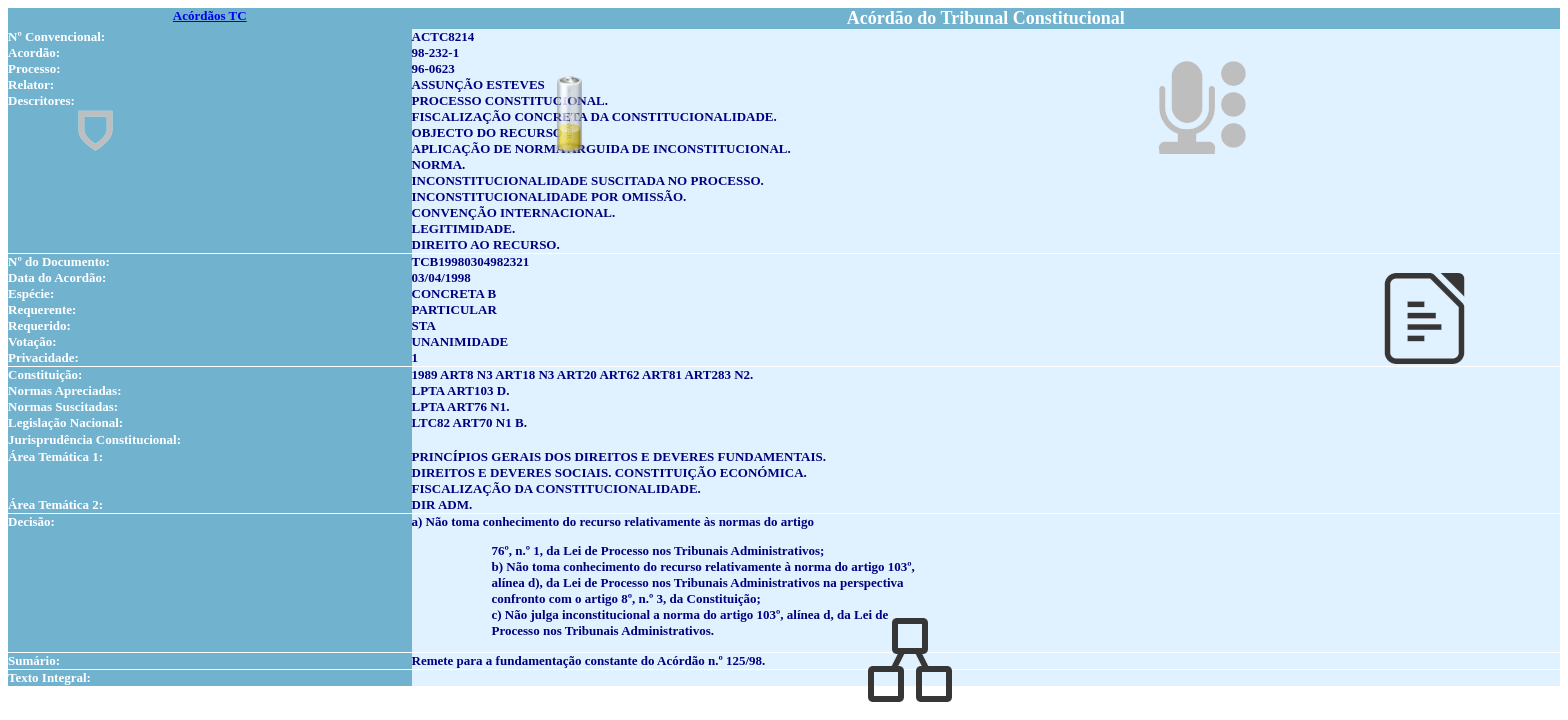 Image resolution: width=1568 pixels, height=720 pixels. Describe the element at coordinates (95, 130) in the screenshot. I see `indicates low security status` at that location.